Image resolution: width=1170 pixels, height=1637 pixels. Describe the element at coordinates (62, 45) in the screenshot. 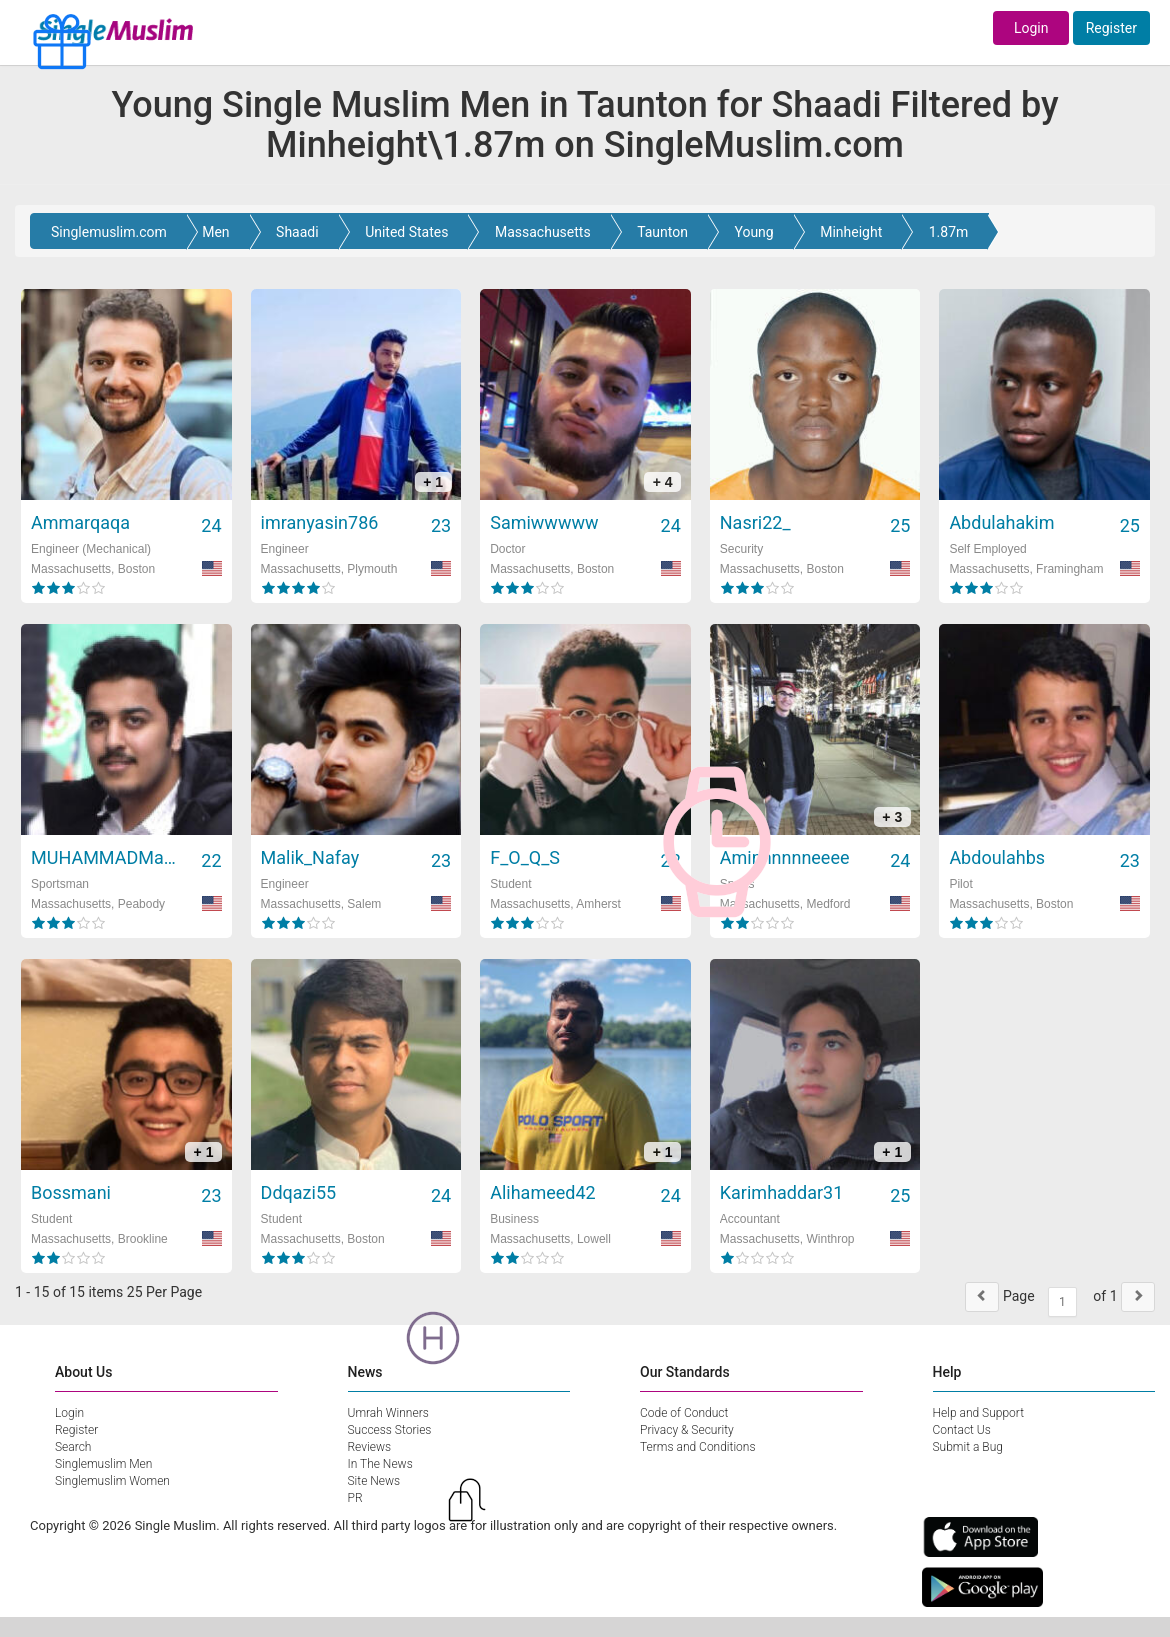

I see `view or redeem a gift` at that location.